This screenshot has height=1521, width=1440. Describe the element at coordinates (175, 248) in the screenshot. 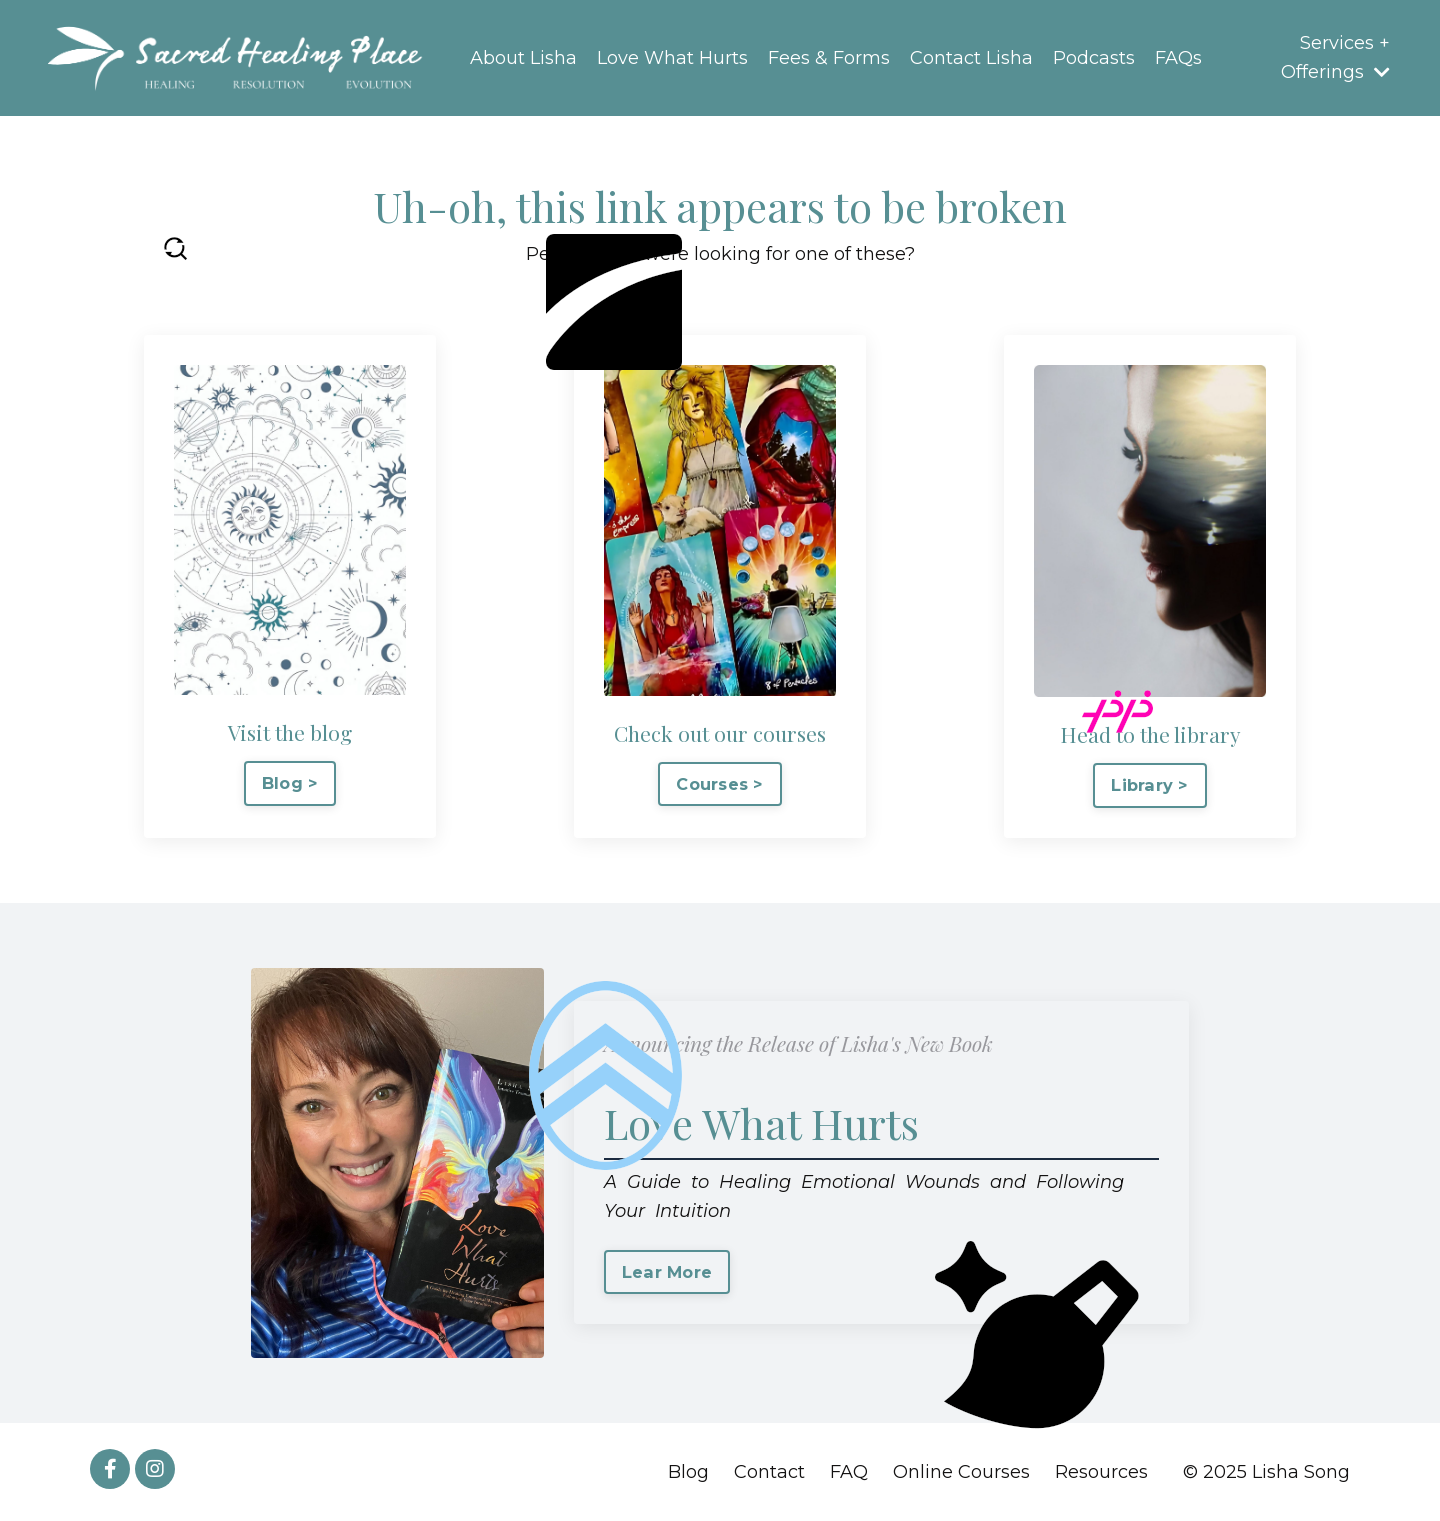

I see `find and replace text in a document` at that location.